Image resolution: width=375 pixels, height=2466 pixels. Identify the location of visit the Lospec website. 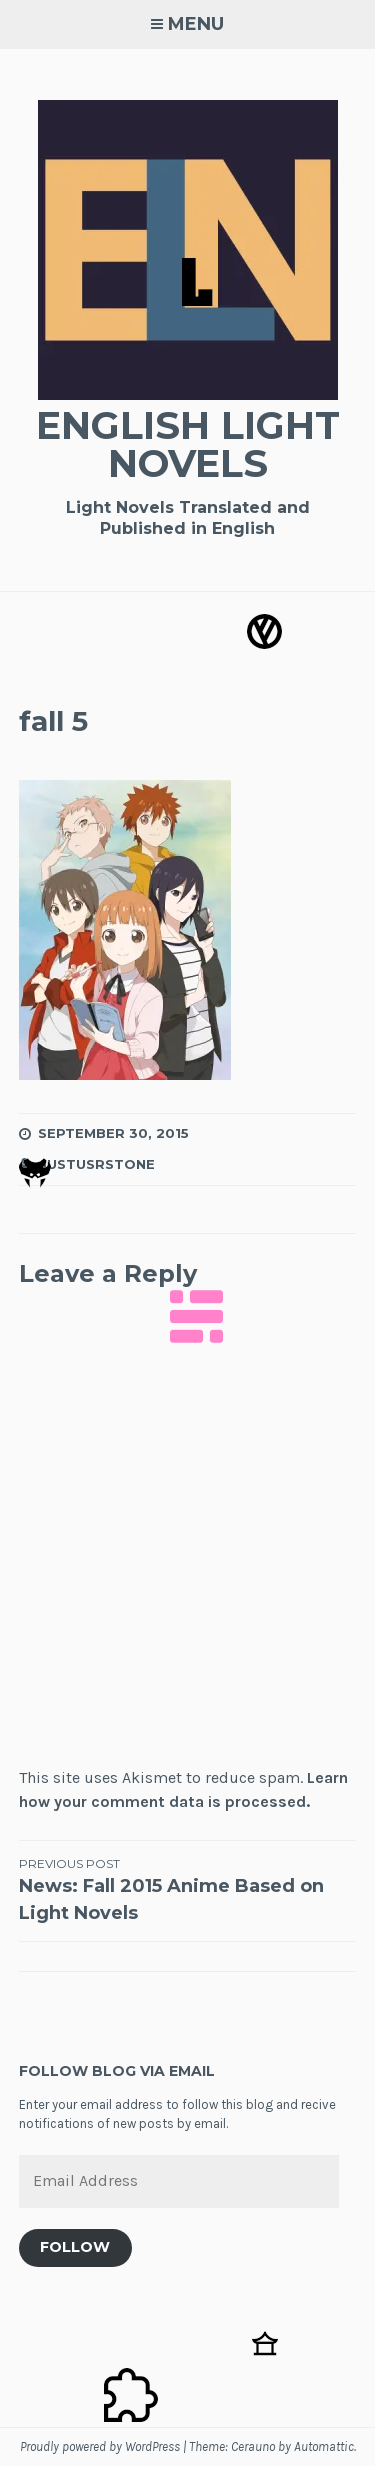
(197, 282).